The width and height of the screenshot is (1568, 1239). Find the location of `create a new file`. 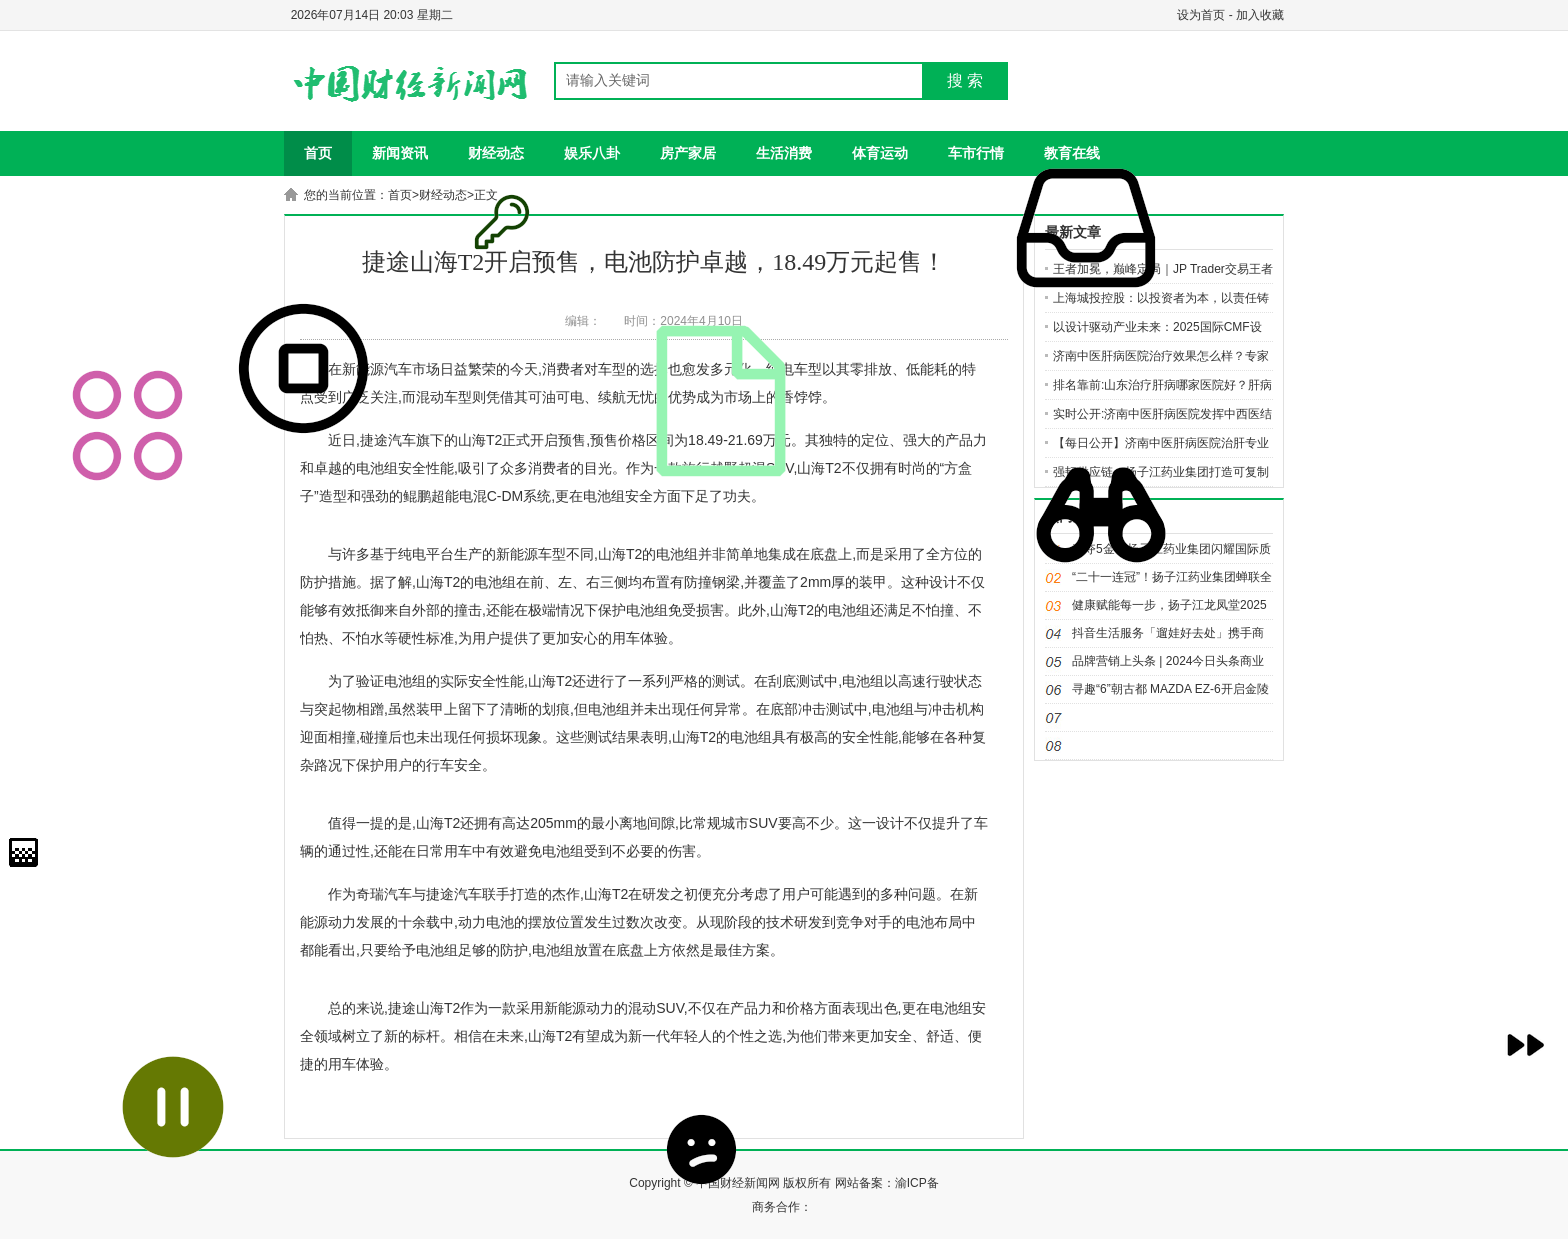

create a new file is located at coordinates (721, 401).